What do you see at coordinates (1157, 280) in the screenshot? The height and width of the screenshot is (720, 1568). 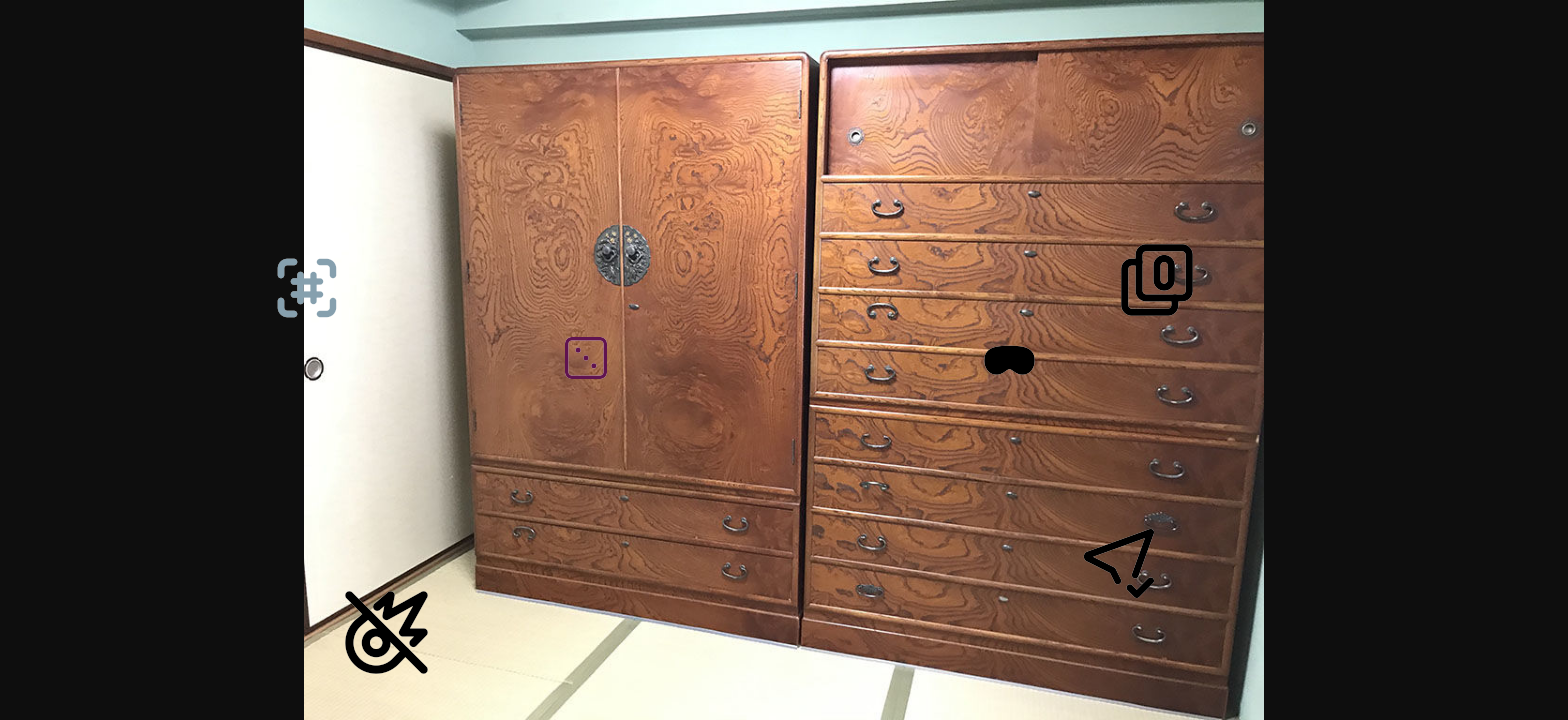 I see `indicates zero items in a collection or stack` at bounding box center [1157, 280].